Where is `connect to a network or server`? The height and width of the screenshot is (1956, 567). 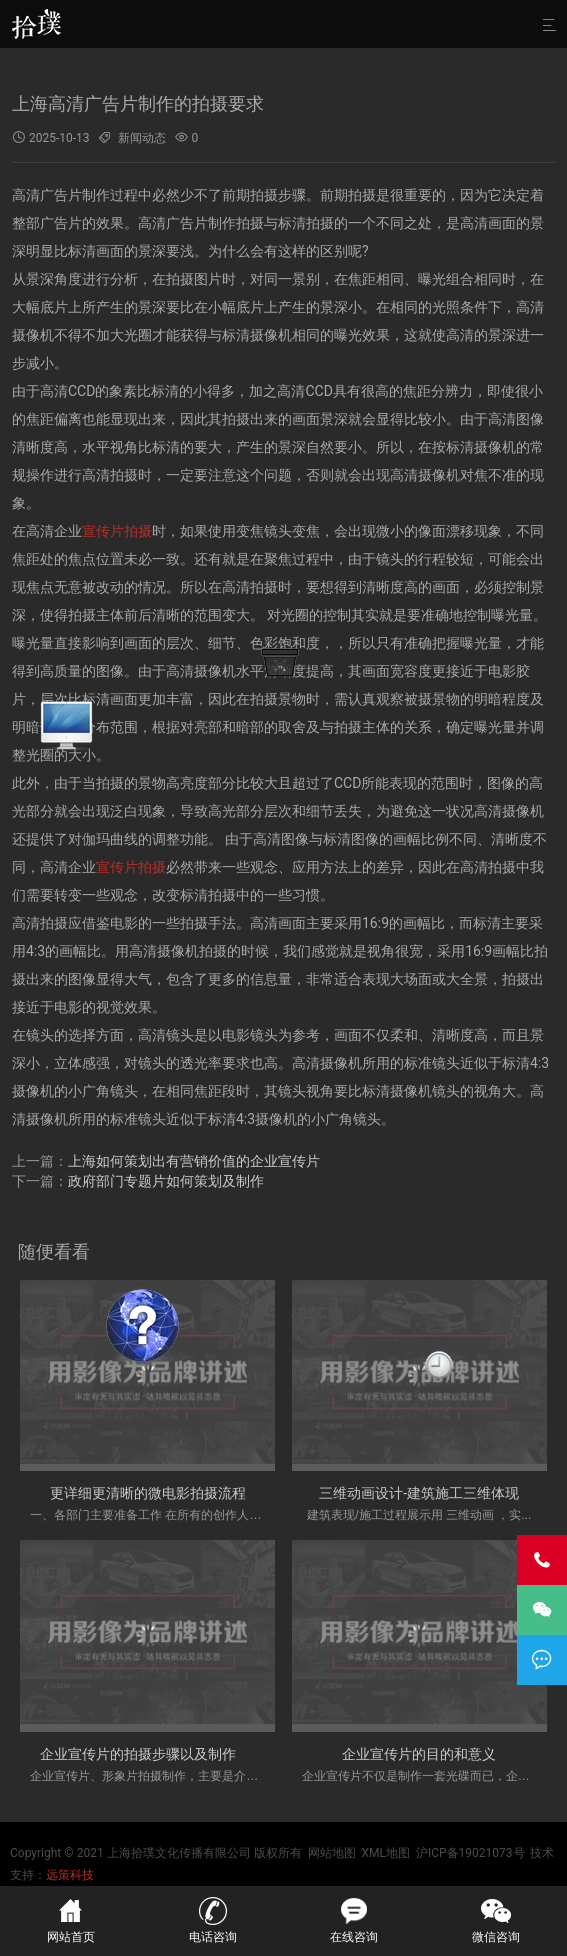 connect to a network or server is located at coordinates (142, 1325).